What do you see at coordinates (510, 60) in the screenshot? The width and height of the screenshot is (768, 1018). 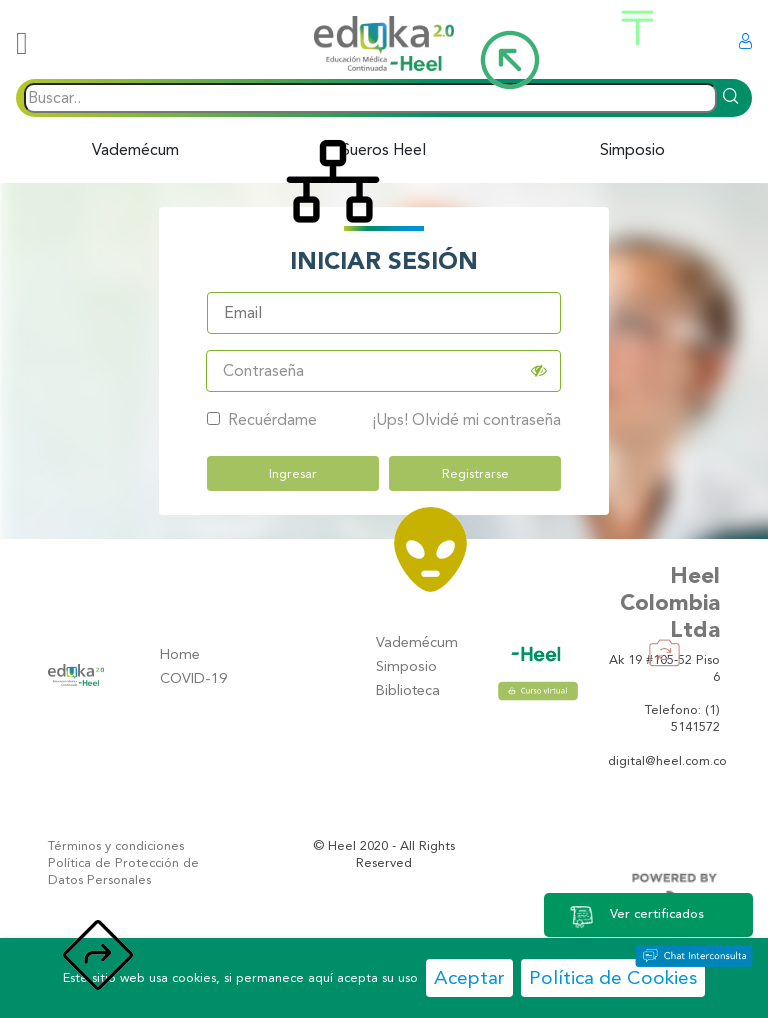 I see `navigate back to previous screen` at bounding box center [510, 60].